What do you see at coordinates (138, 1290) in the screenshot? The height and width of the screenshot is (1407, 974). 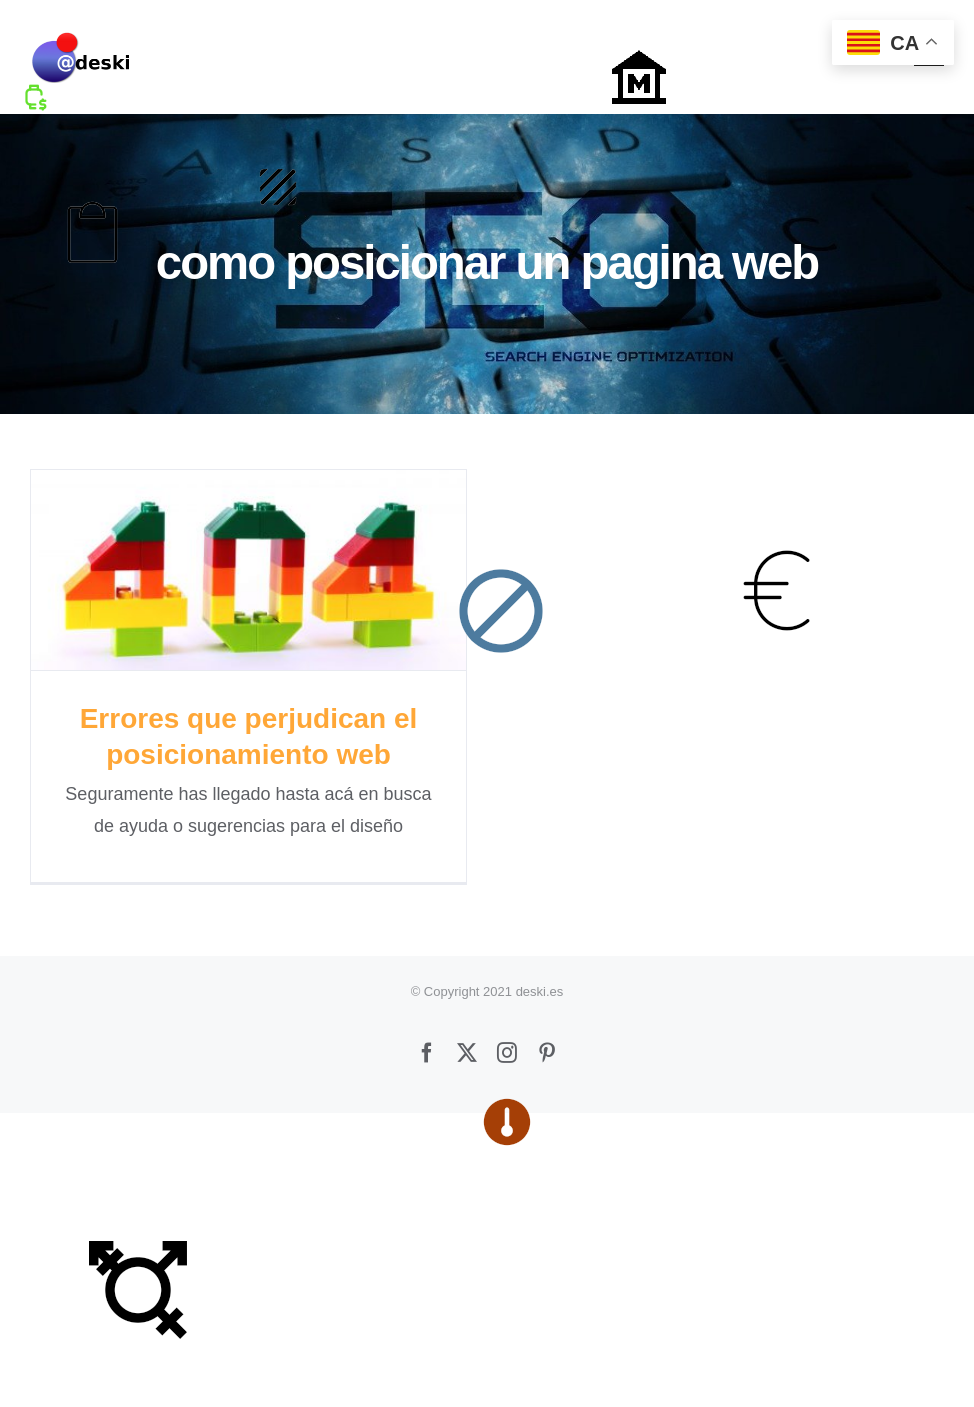 I see `select transgender as gender identity option` at bounding box center [138, 1290].